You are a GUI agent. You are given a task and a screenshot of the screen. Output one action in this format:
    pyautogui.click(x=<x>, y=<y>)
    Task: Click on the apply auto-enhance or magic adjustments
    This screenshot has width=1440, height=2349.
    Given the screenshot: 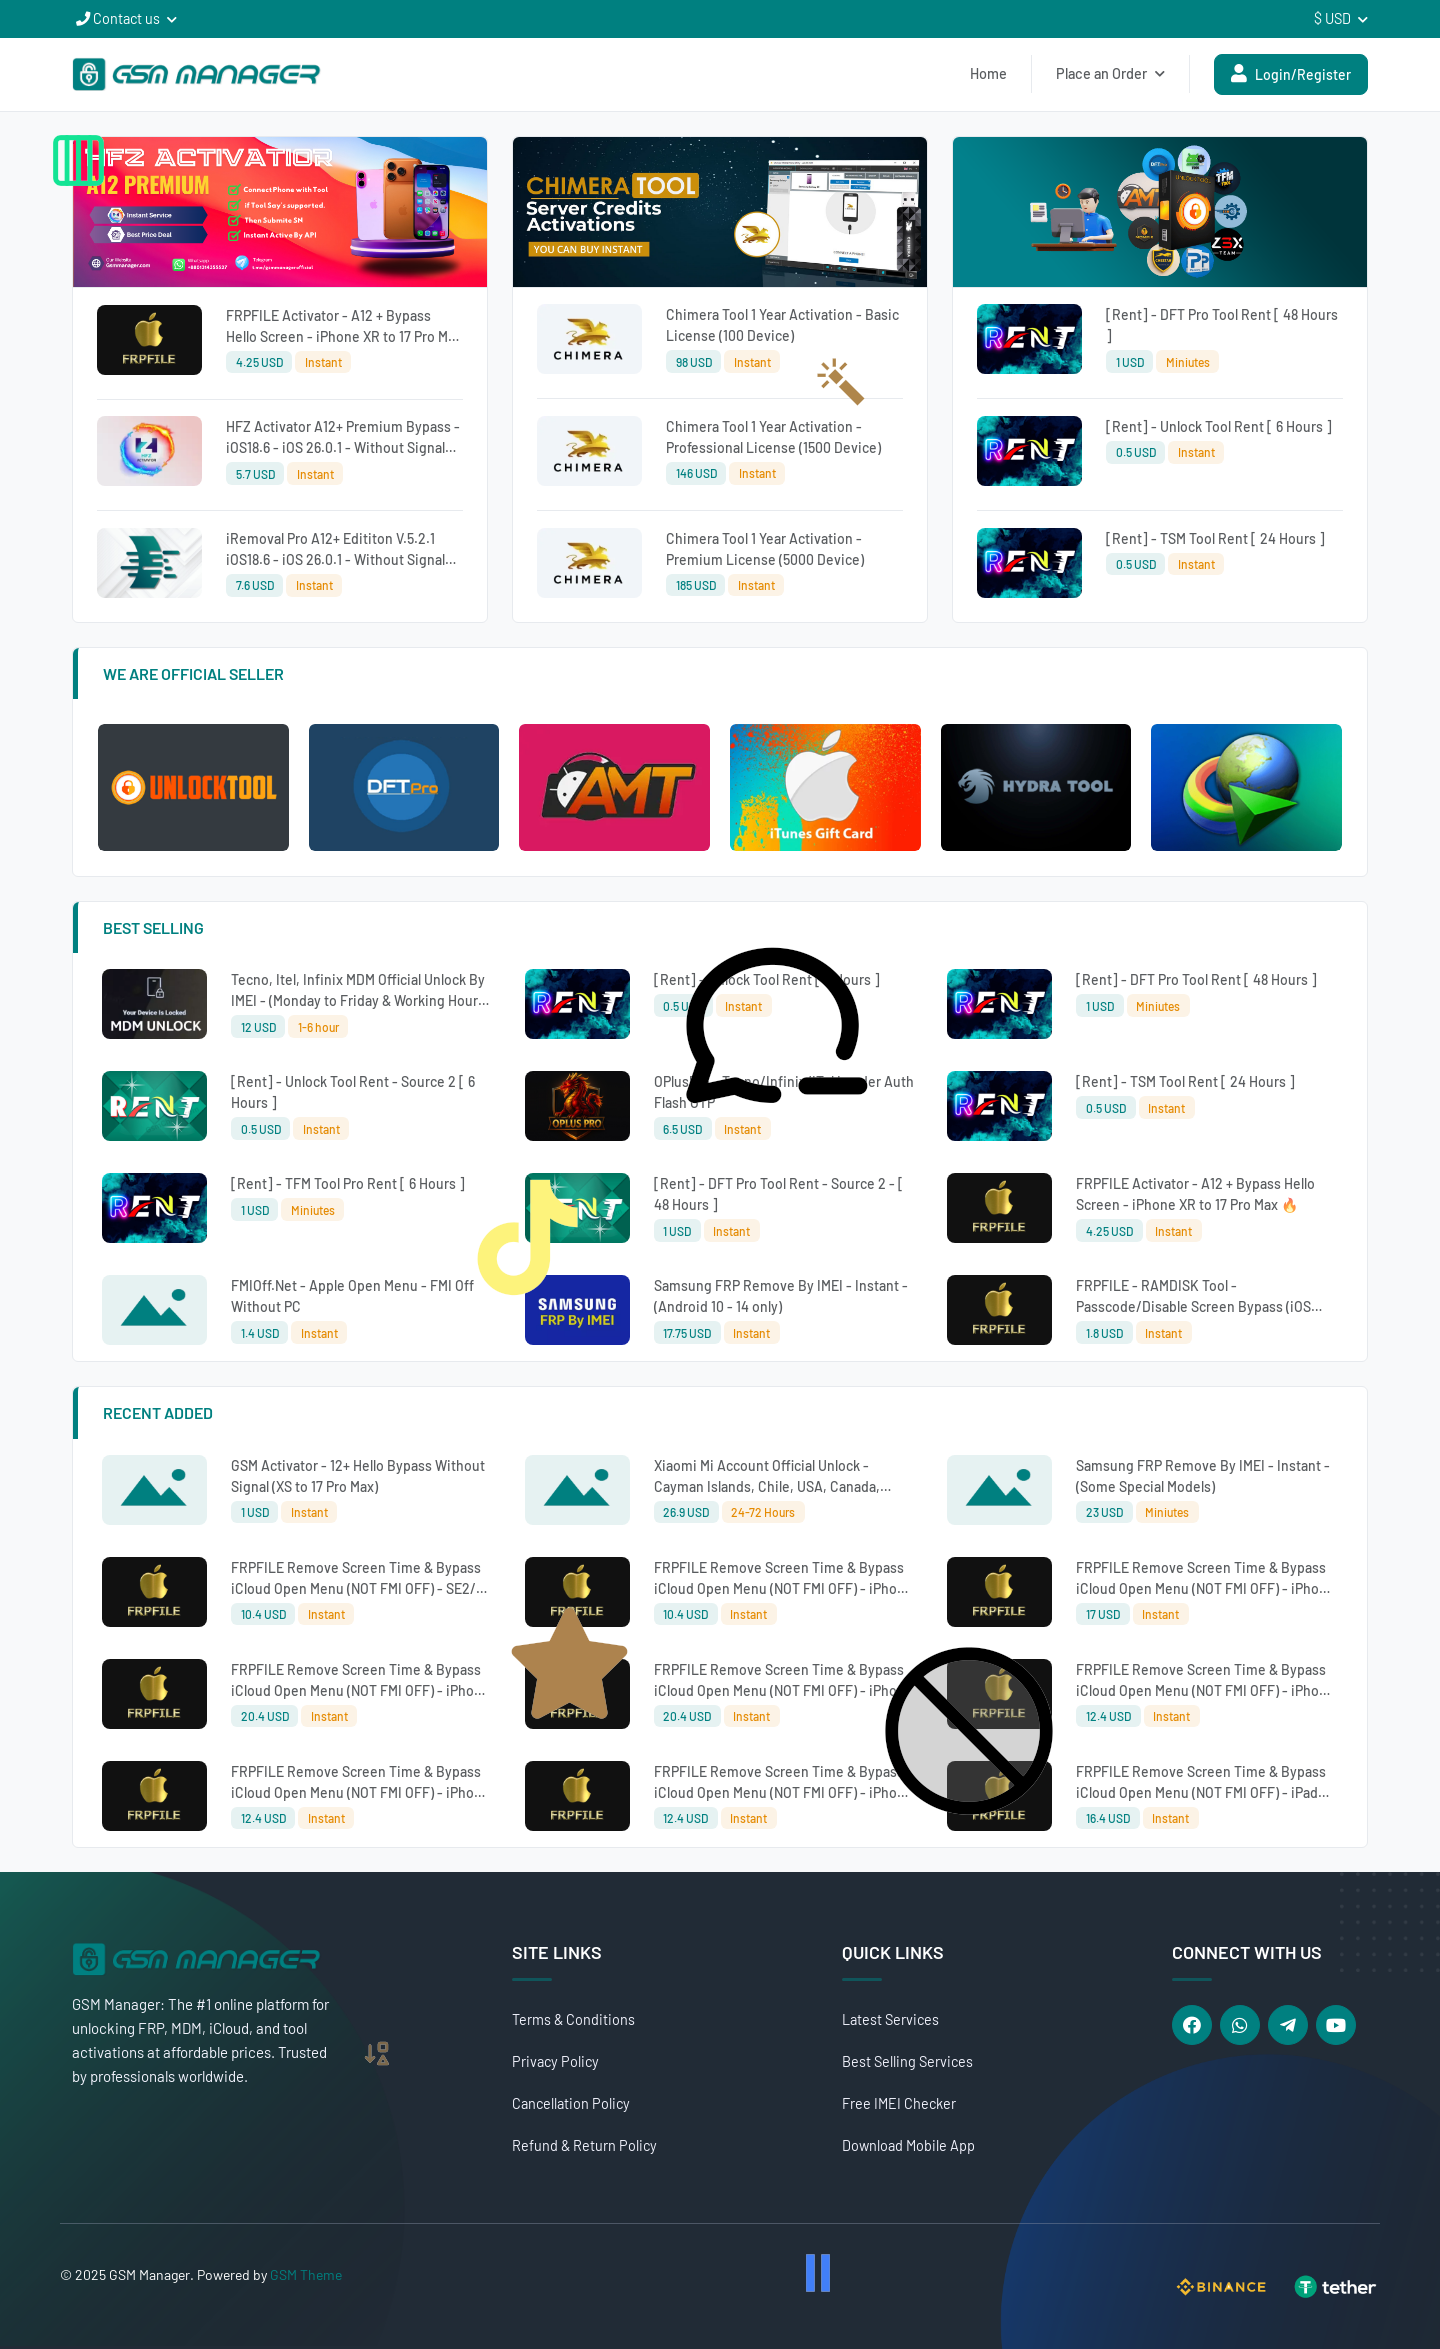 What is the action you would take?
    pyautogui.click(x=841, y=382)
    